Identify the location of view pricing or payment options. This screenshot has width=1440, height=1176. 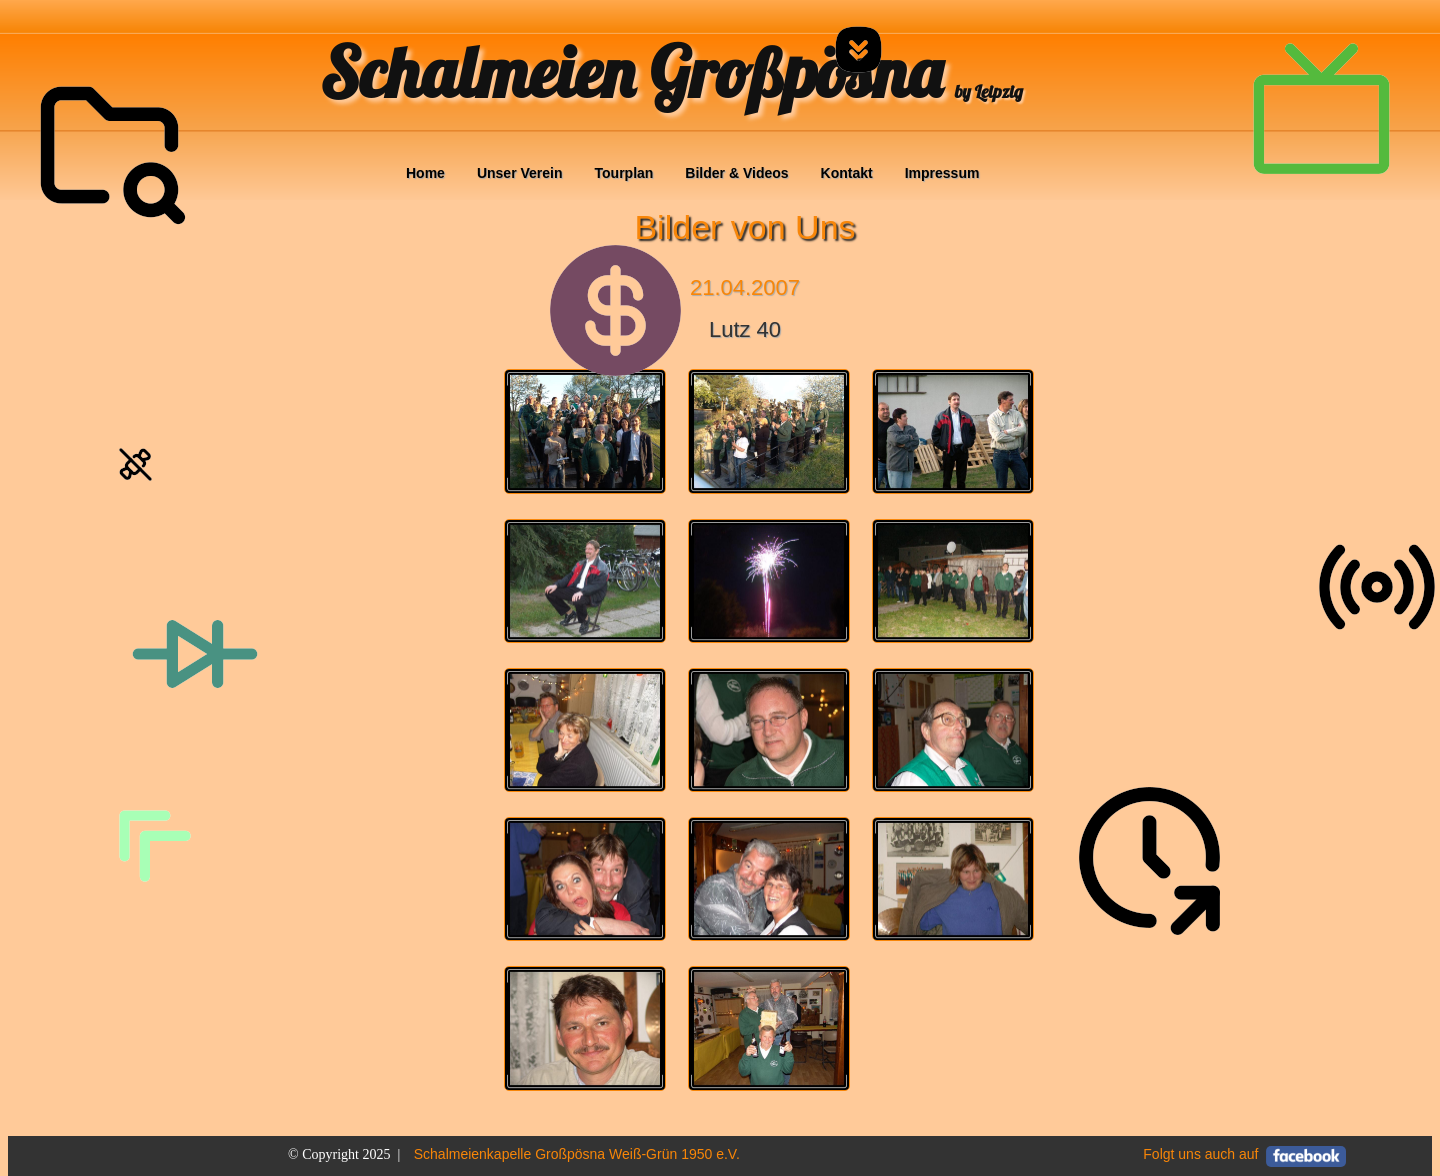
(615, 310).